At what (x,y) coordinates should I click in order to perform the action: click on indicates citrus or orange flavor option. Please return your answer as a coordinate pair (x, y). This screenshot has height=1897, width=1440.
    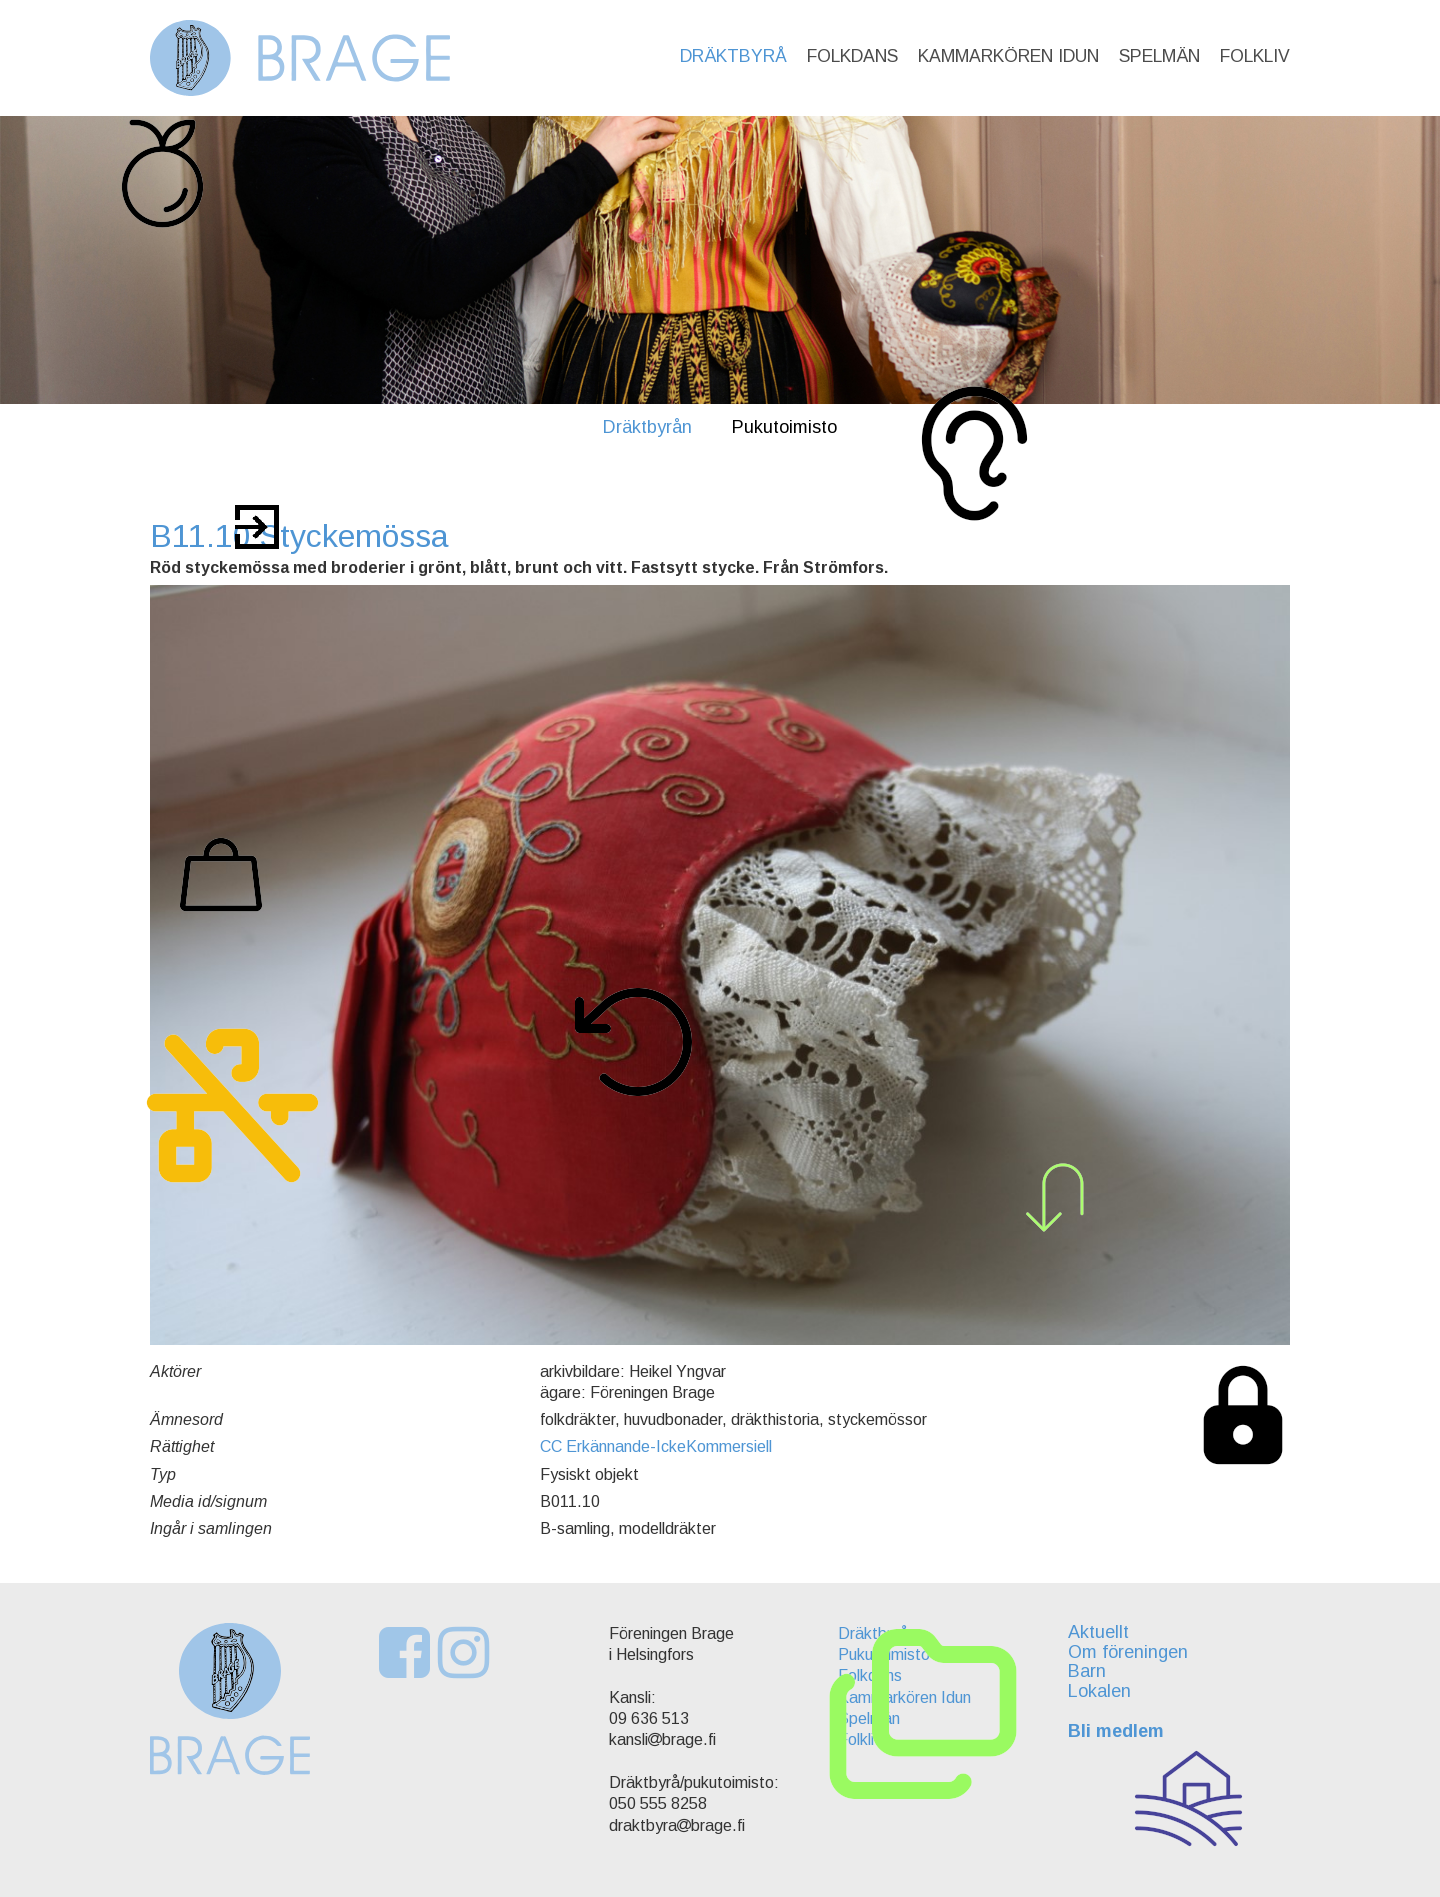
    Looking at the image, I should click on (162, 175).